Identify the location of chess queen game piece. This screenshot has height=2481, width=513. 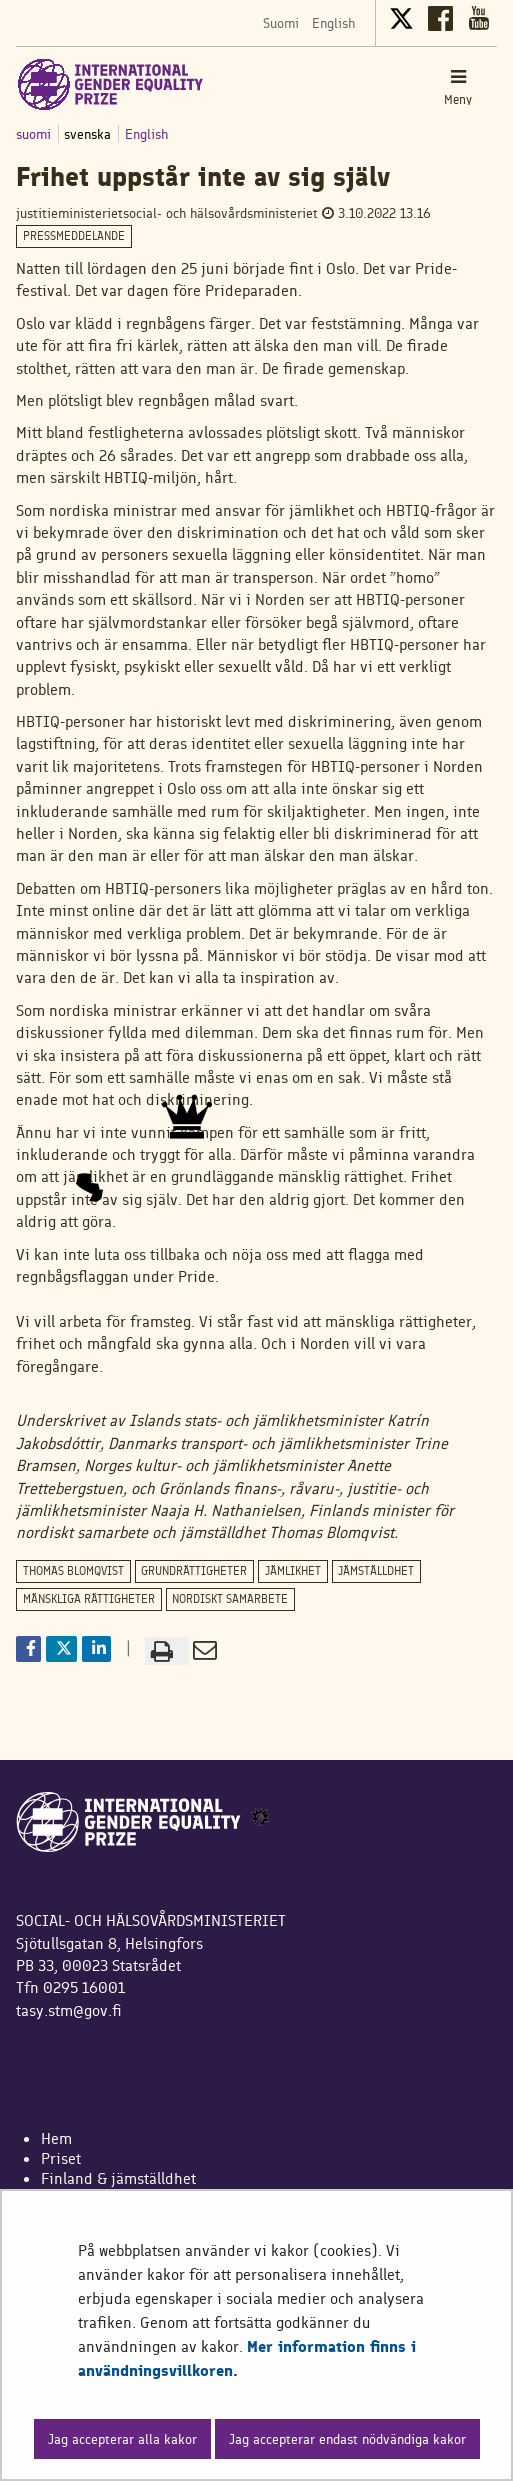
(187, 1113).